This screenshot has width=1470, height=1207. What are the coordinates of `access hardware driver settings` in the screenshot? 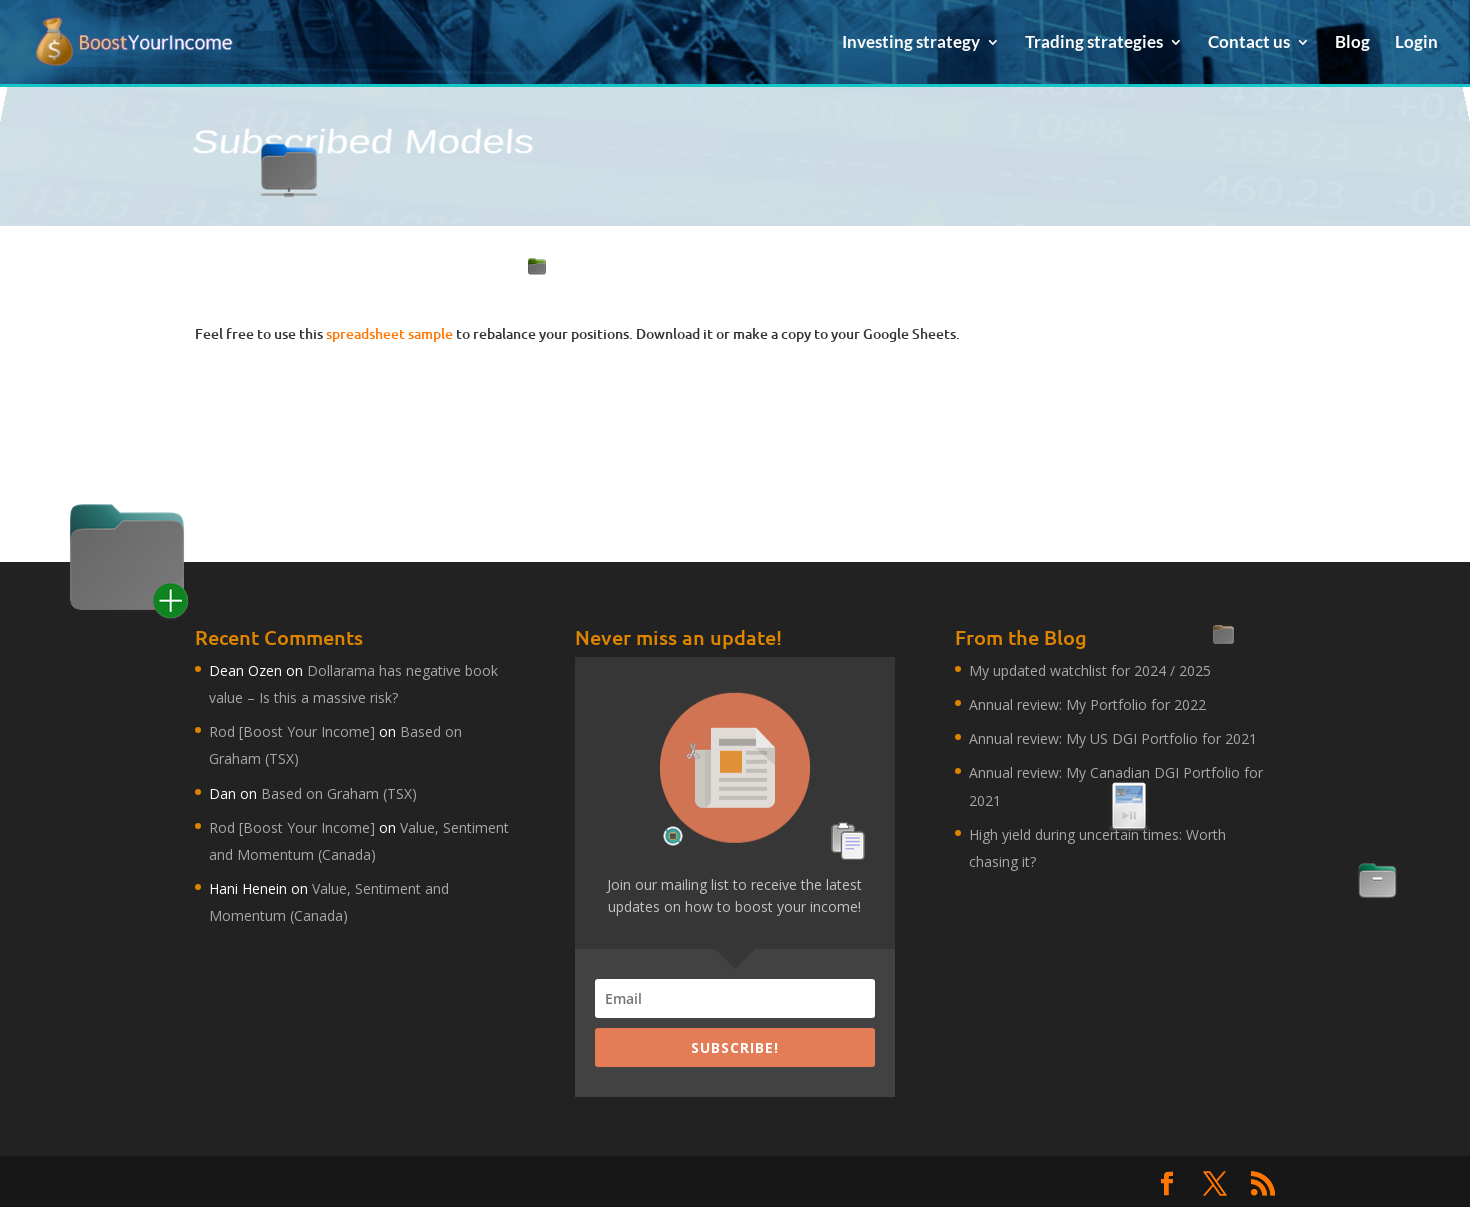 It's located at (673, 836).